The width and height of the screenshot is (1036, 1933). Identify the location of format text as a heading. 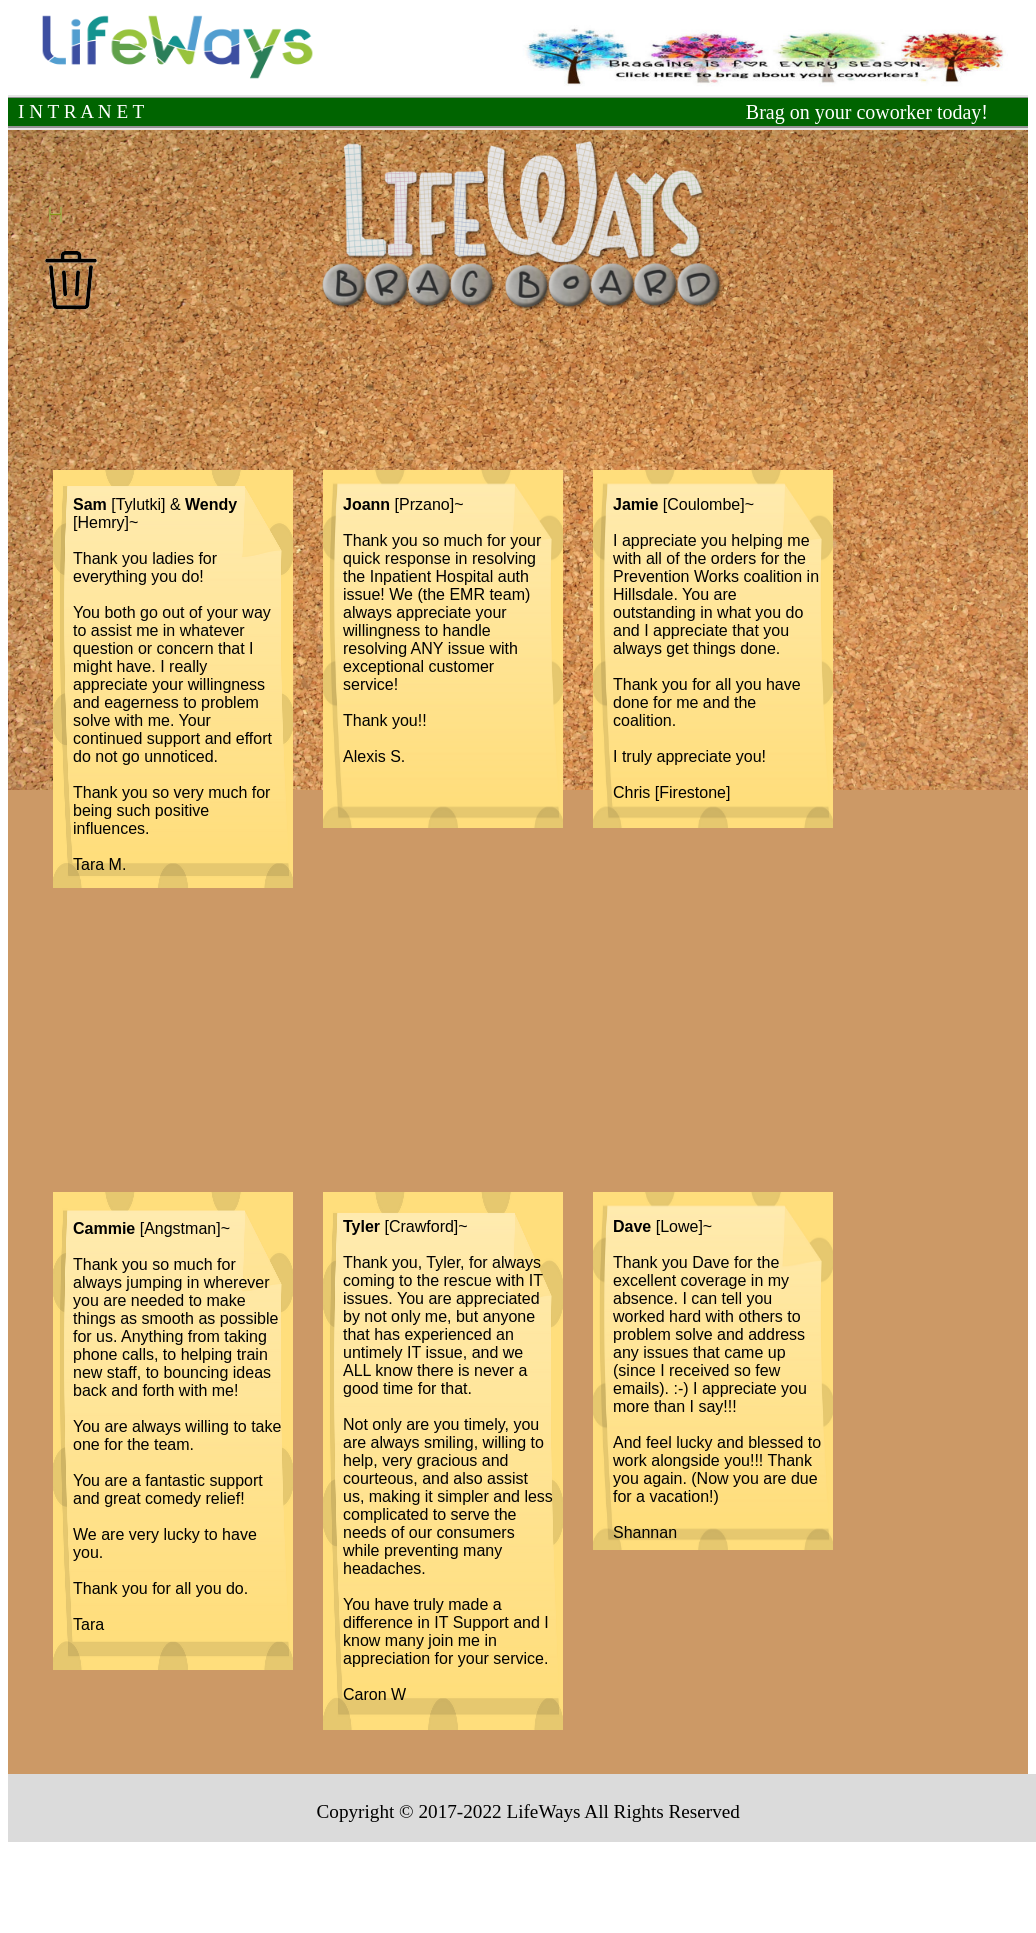
(55, 214).